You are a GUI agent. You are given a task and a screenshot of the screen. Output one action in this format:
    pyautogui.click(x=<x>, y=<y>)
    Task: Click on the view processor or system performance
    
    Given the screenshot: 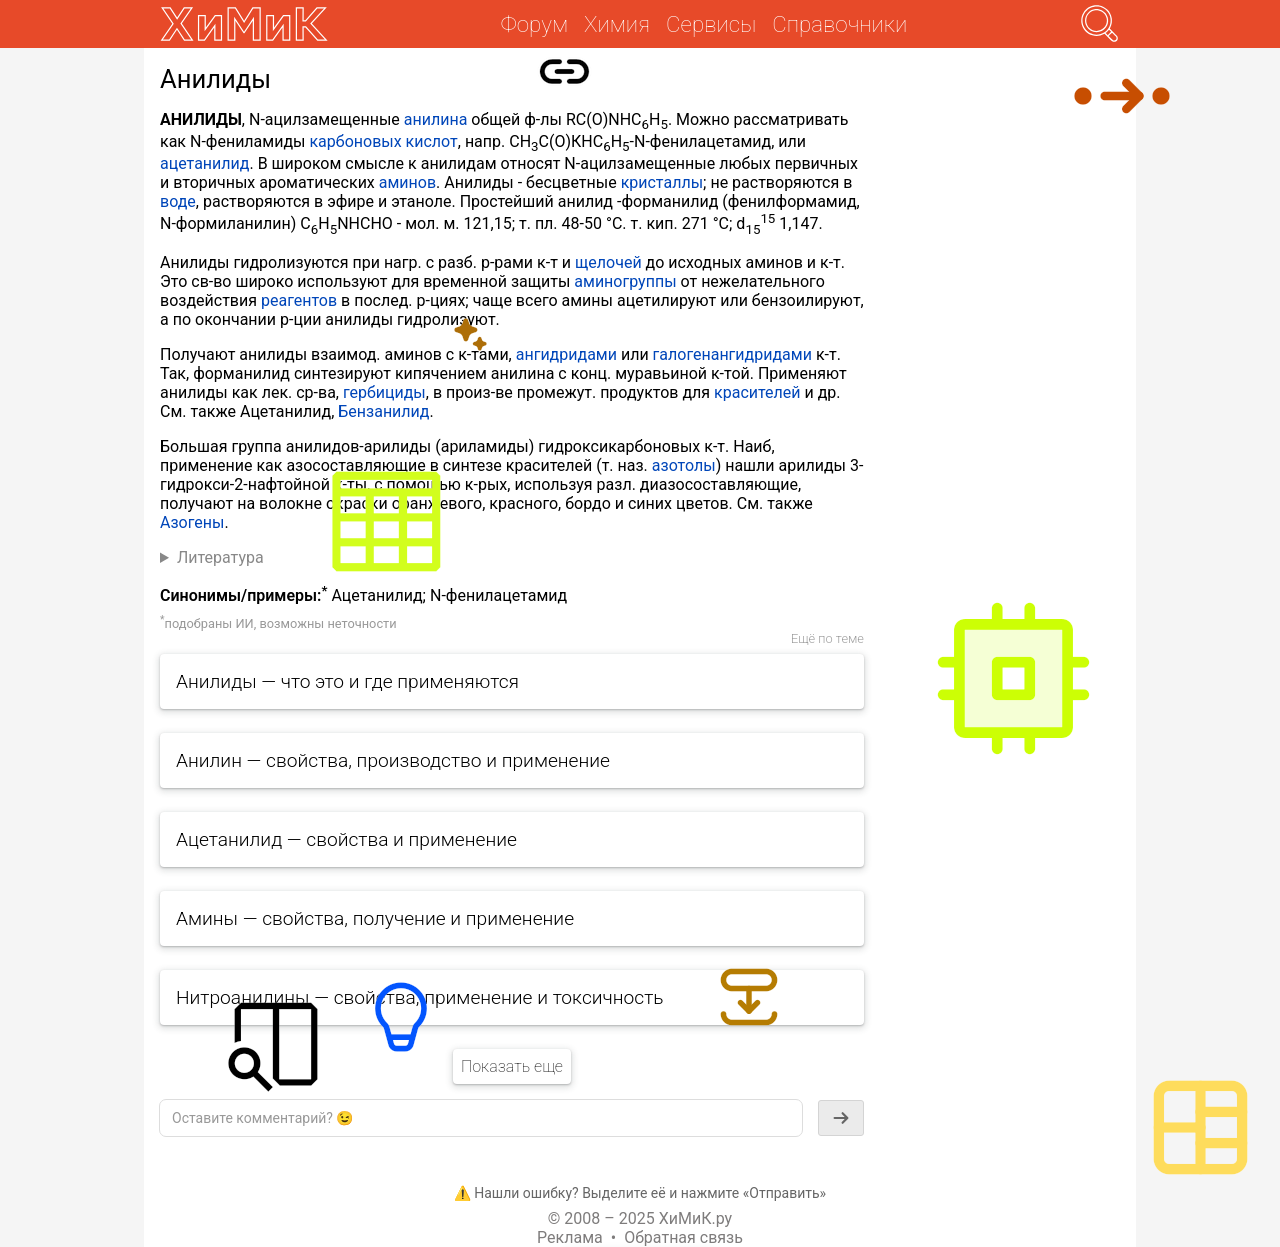 What is the action you would take?
    pyautogui.click(x=1013, y=678)
    